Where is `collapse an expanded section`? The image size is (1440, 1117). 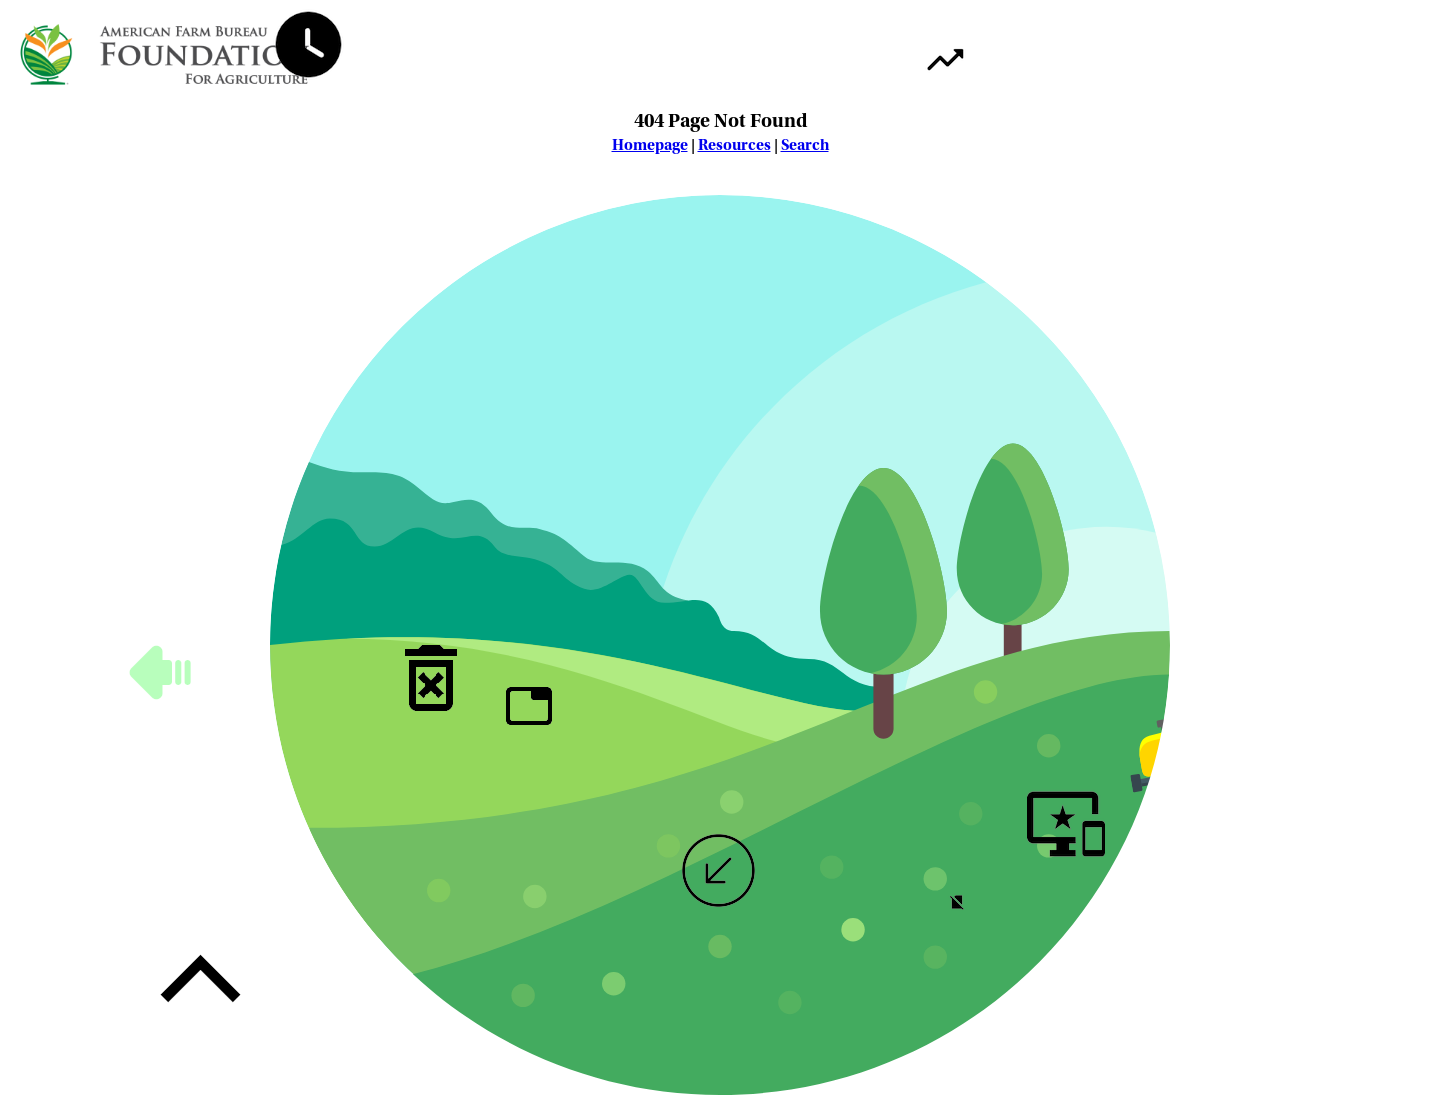
collapse an expanded section is located at coordinates (200, 978).